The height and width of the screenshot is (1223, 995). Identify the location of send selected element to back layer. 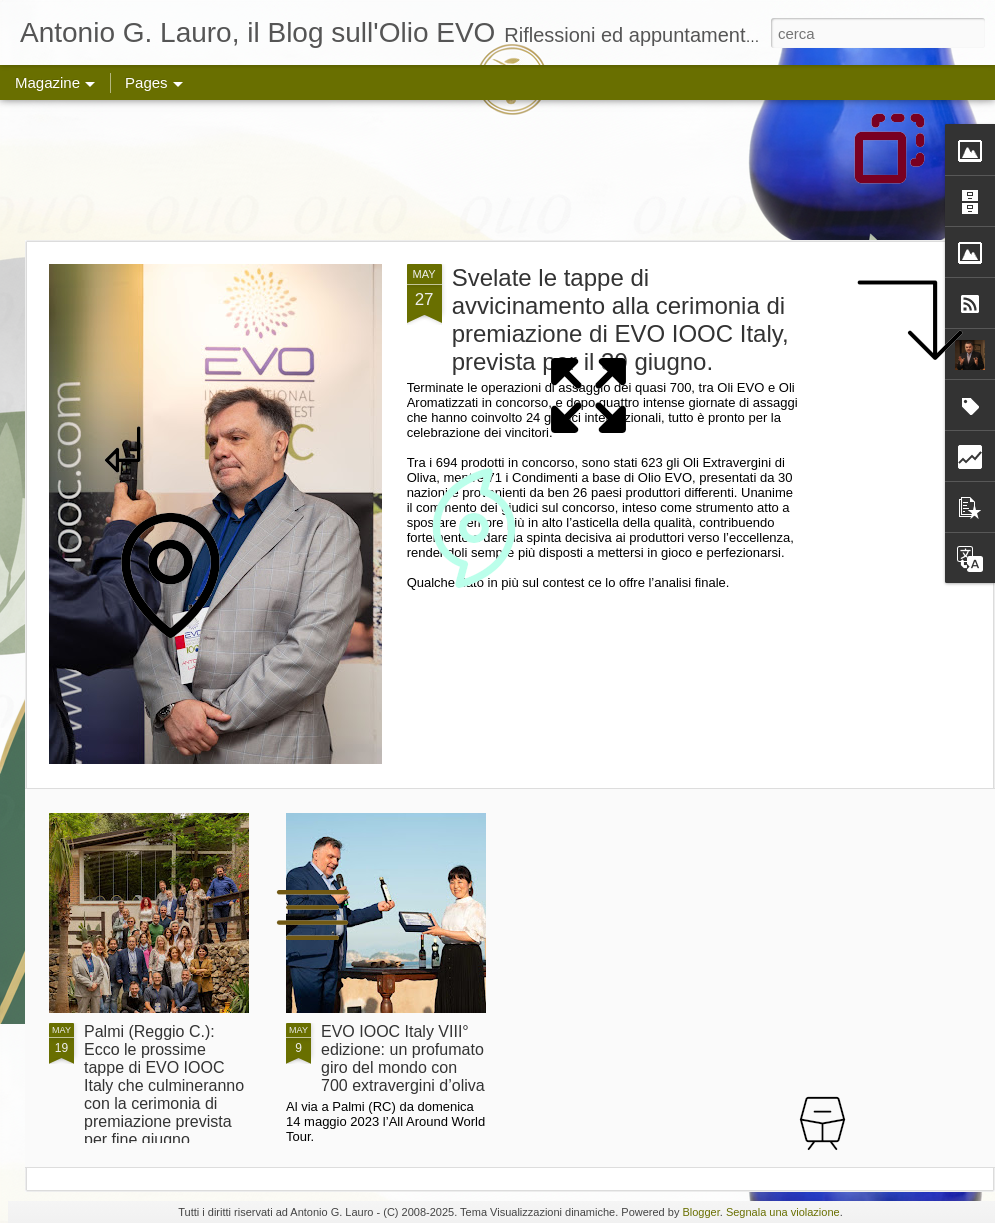
(889, 148).